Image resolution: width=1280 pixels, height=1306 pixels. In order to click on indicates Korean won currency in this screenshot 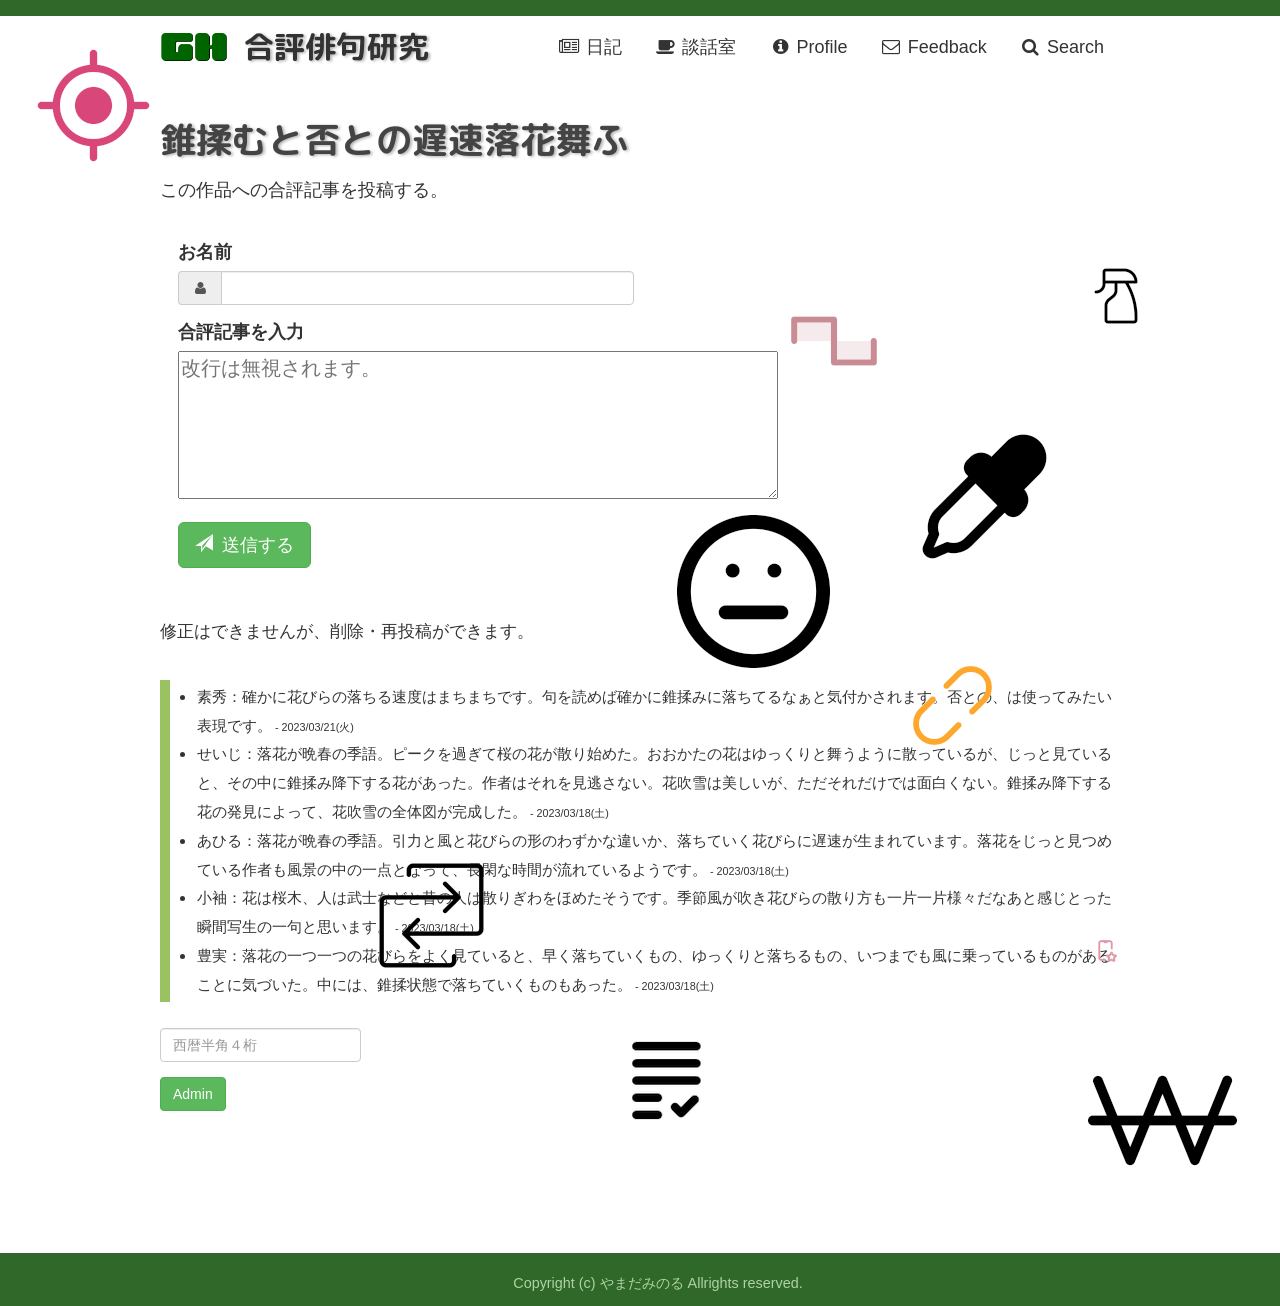, I will do `click(1162, 1115)`.